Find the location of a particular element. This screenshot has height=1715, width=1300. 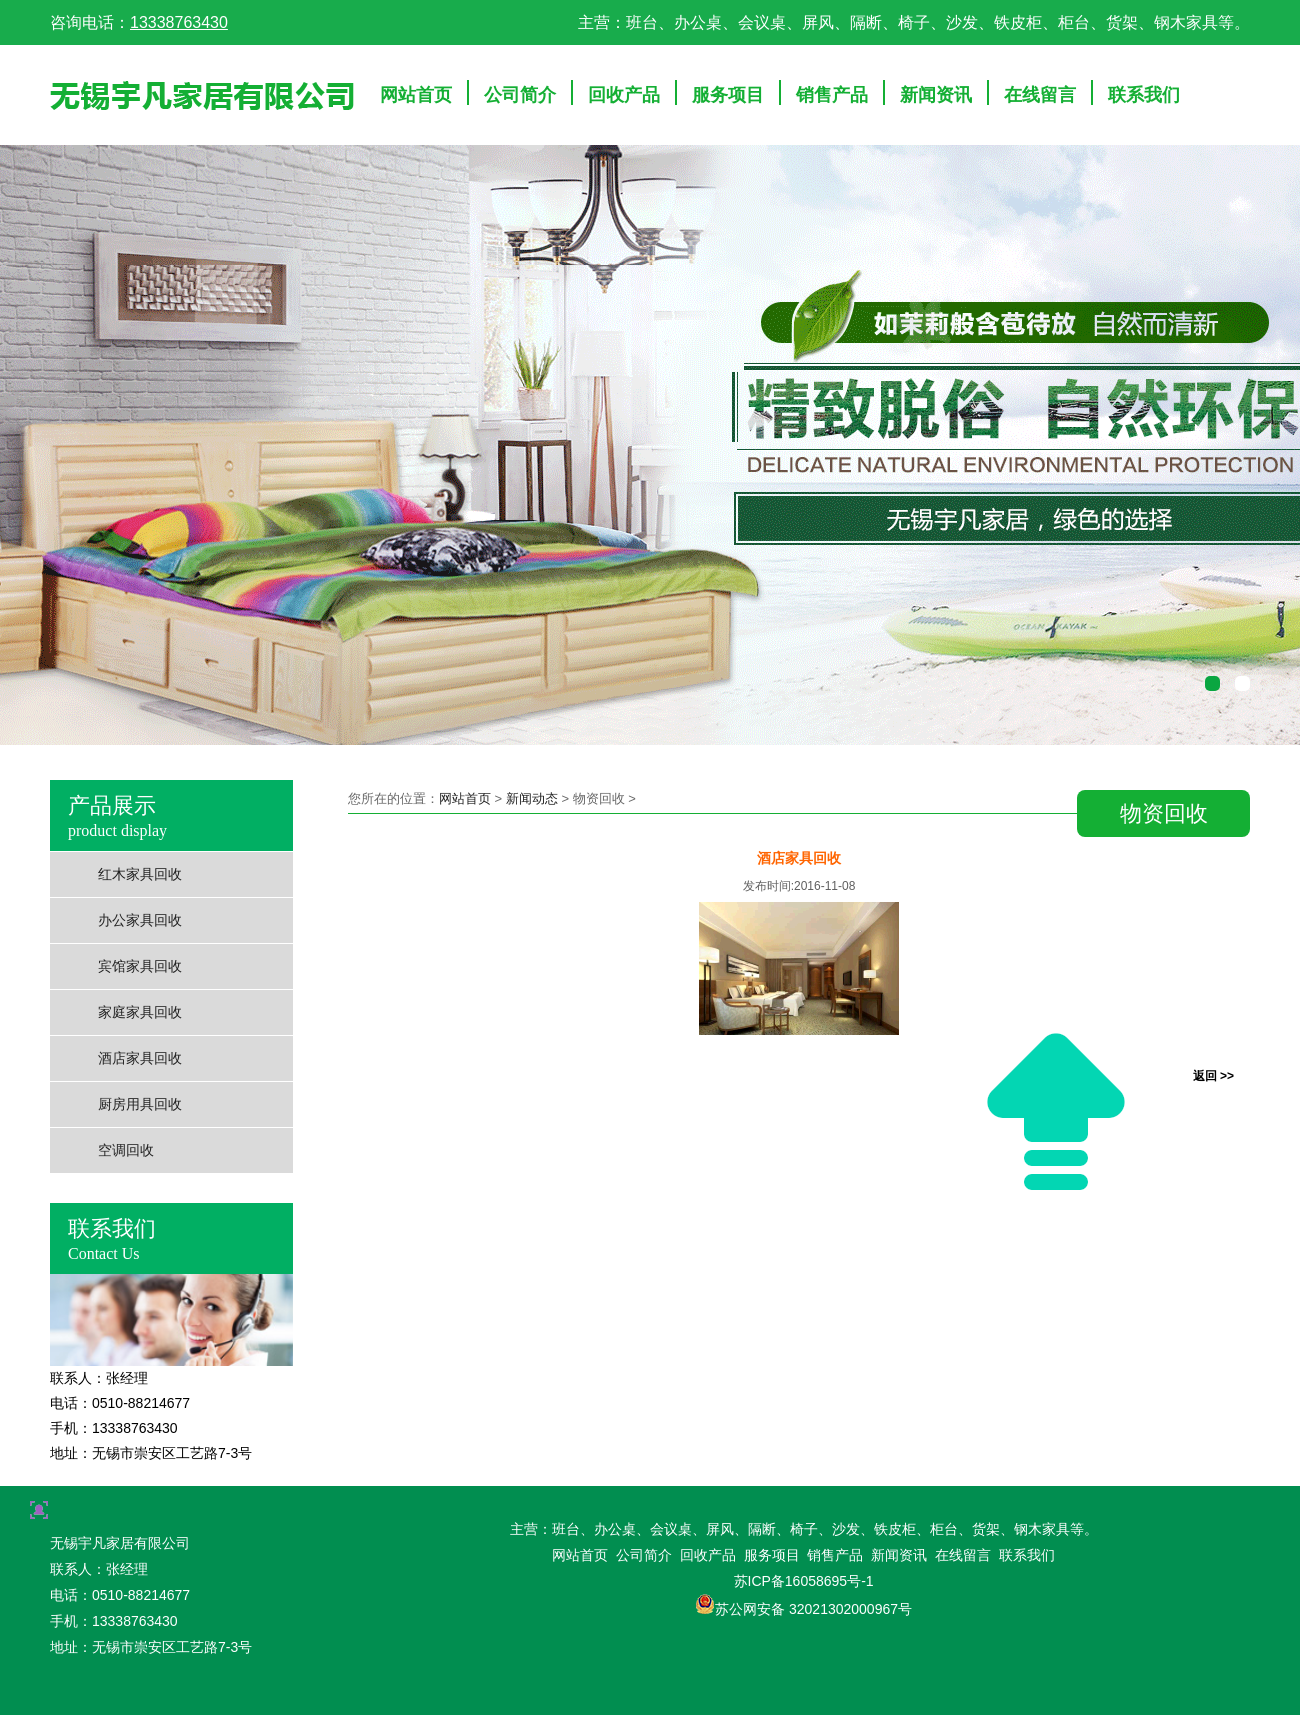

focus on current user profile is located at coordinates (39, 1510).